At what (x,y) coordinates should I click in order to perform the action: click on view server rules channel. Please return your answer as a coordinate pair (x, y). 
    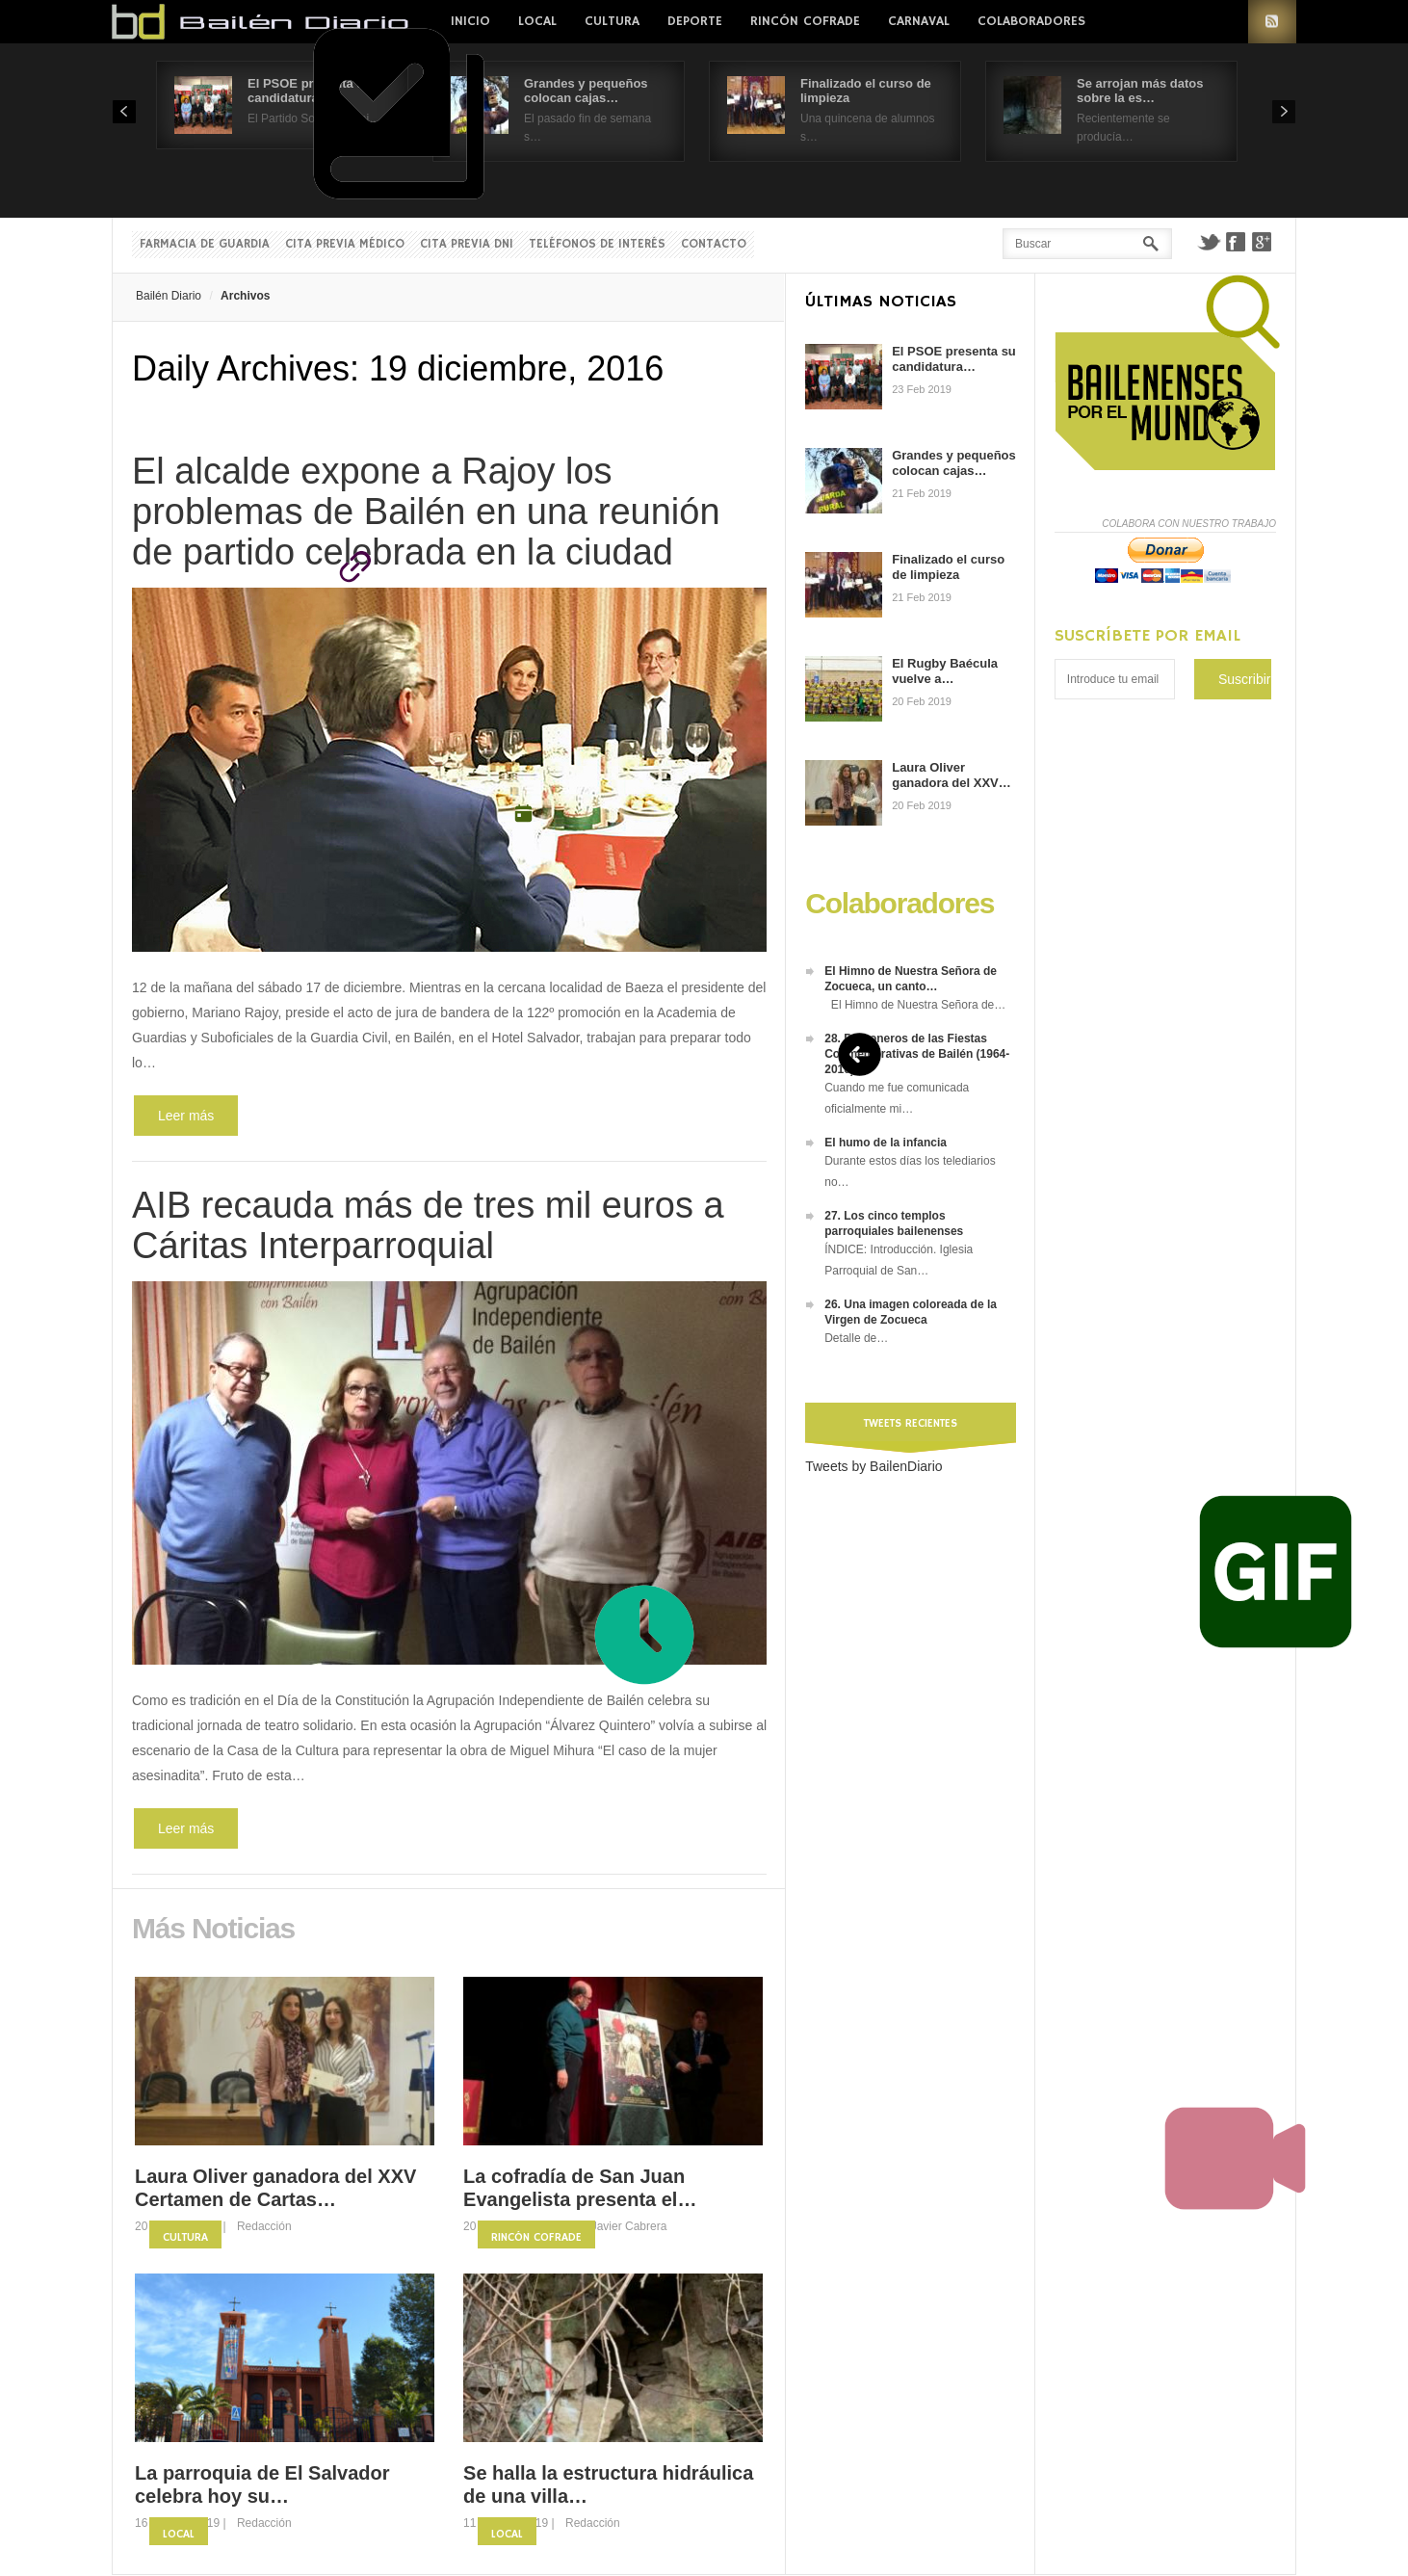
    Looking at the image, I should click on (399, 114).